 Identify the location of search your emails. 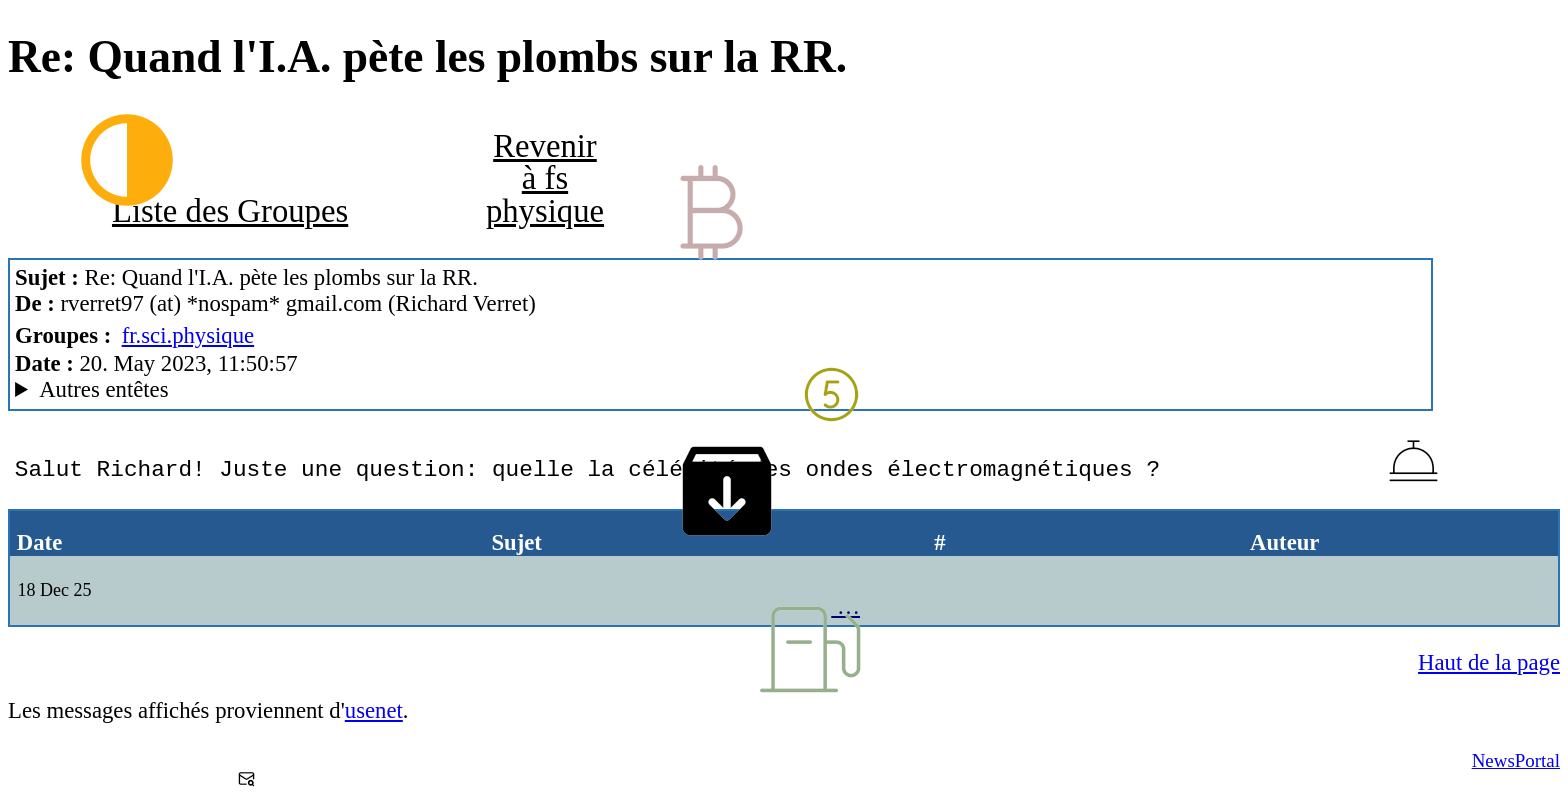
(246, 778).